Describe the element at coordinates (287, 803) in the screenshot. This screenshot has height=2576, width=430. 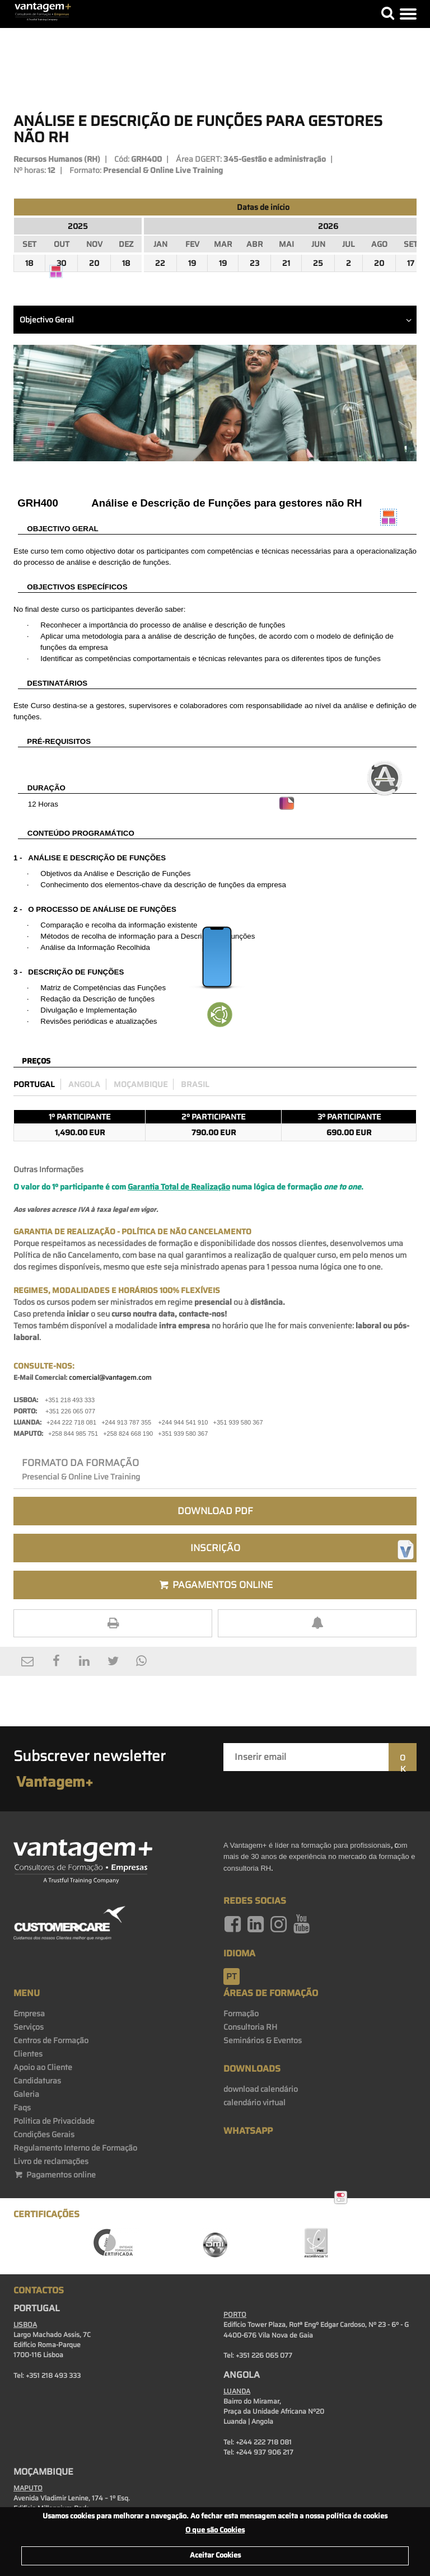
I see `customize desktop theme settings` at that location.